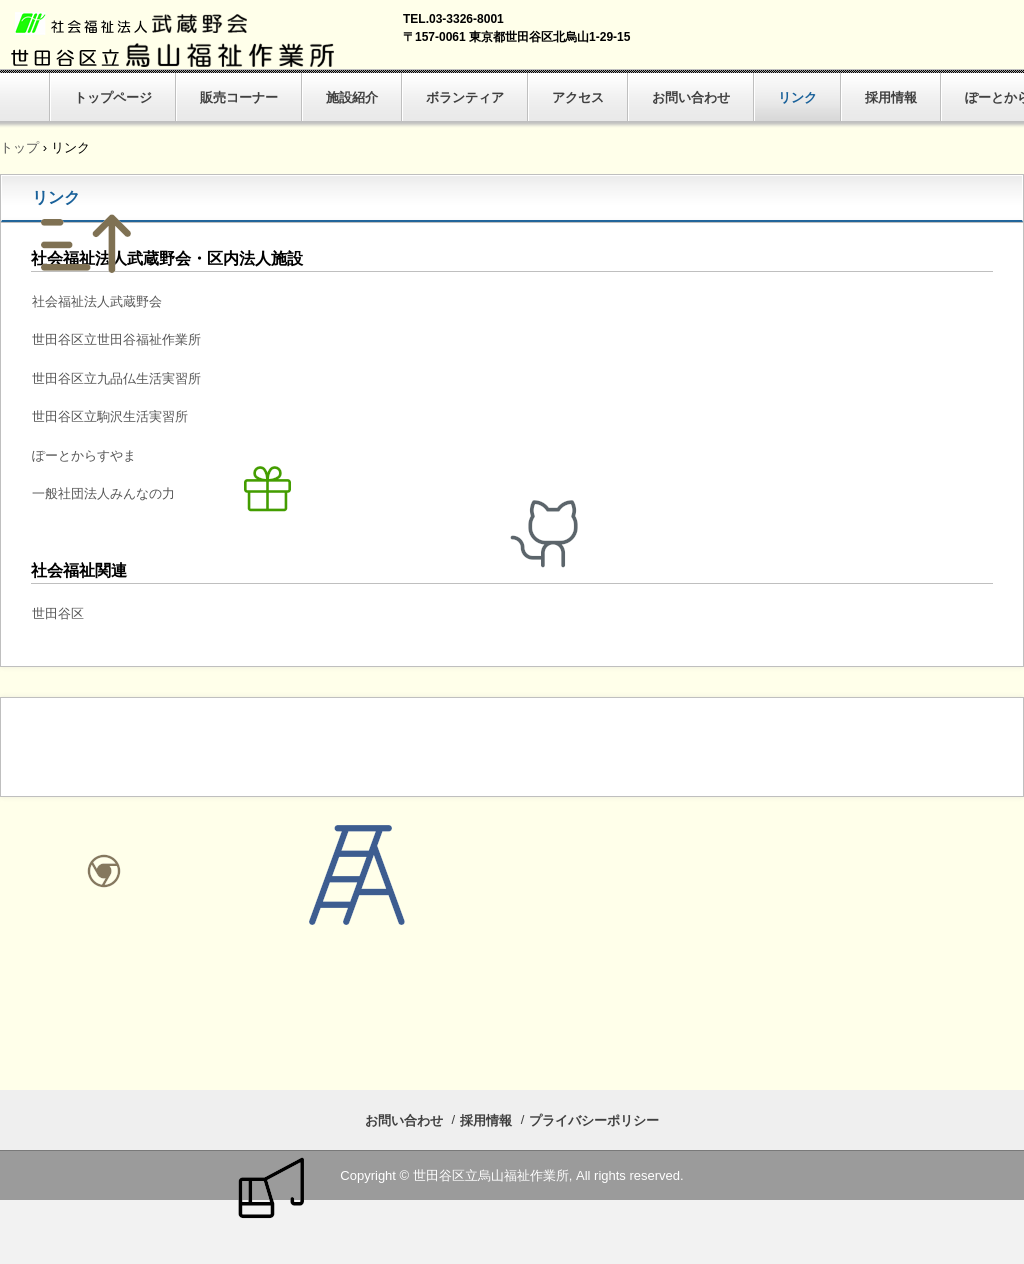  Describe the element at coordinates (272, 1191) in the screenshot. I see `construction or building-related feature` at that location.